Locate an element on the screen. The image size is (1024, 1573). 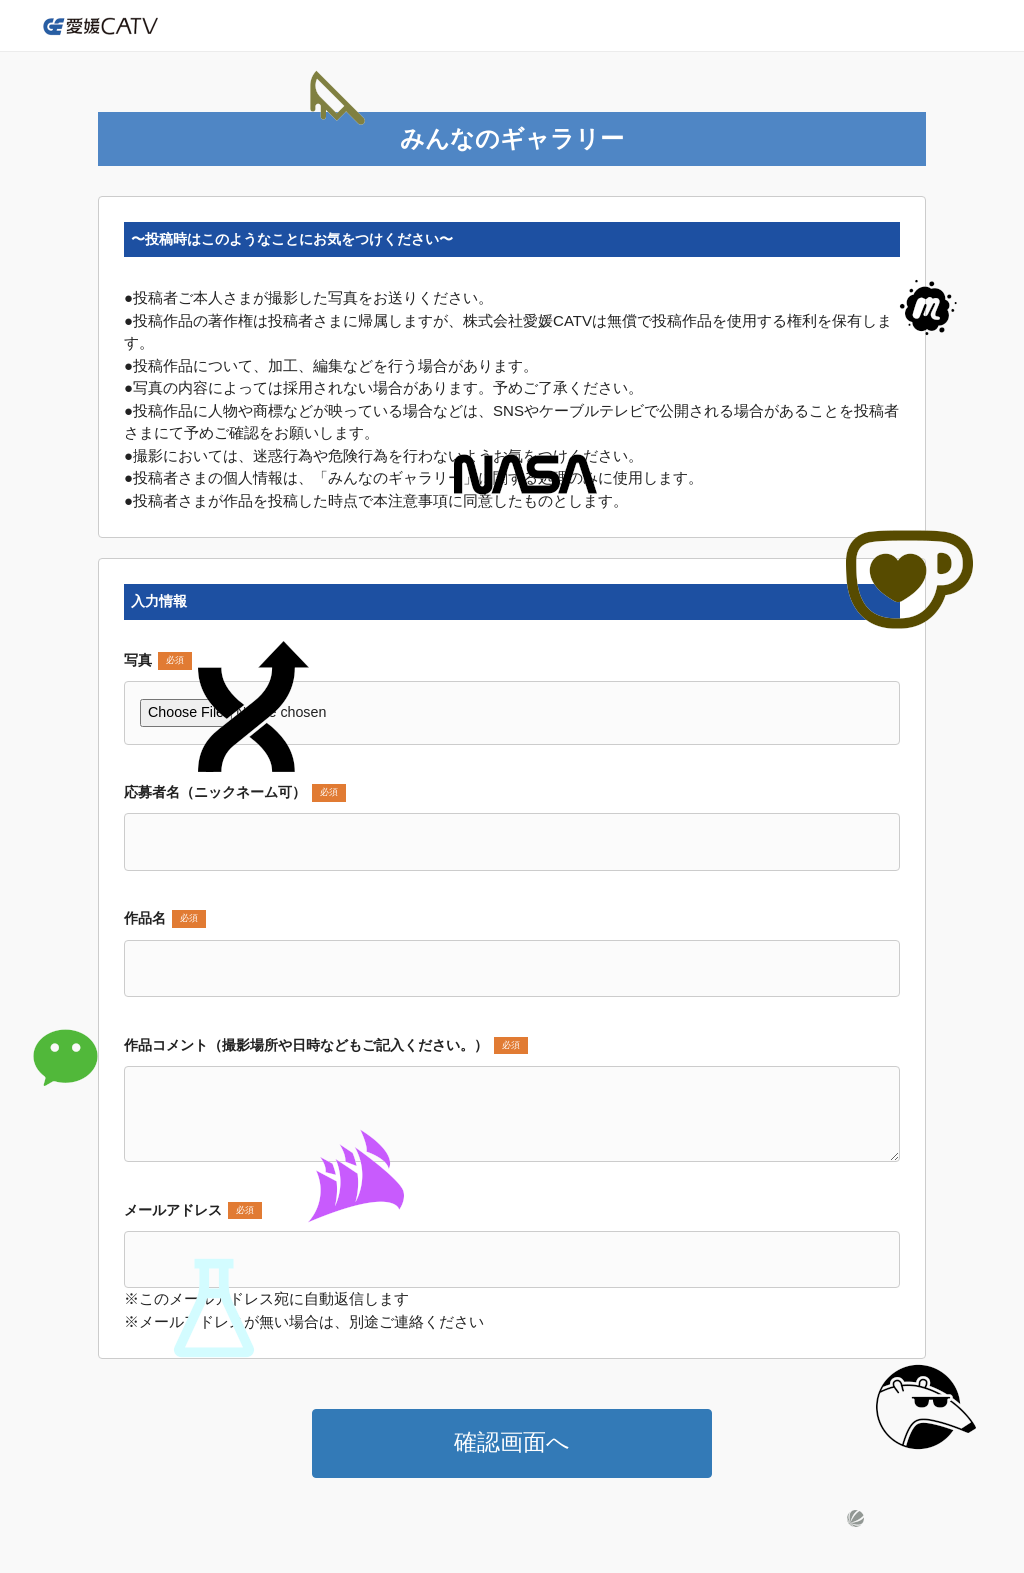
indicates mature or violent content warning is located at coordinates (336, 98).